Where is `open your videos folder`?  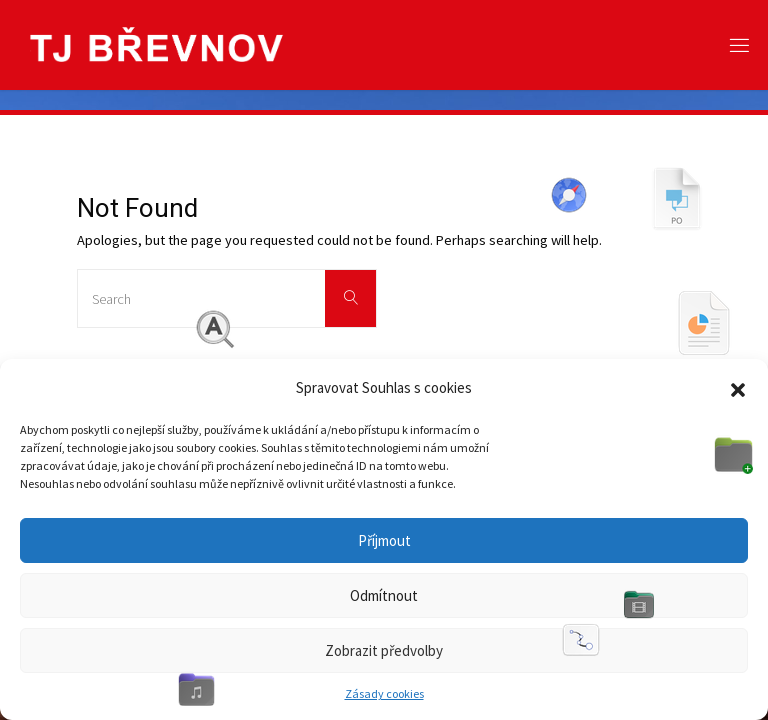 open your videos folder is located at coordinates (639, 604).